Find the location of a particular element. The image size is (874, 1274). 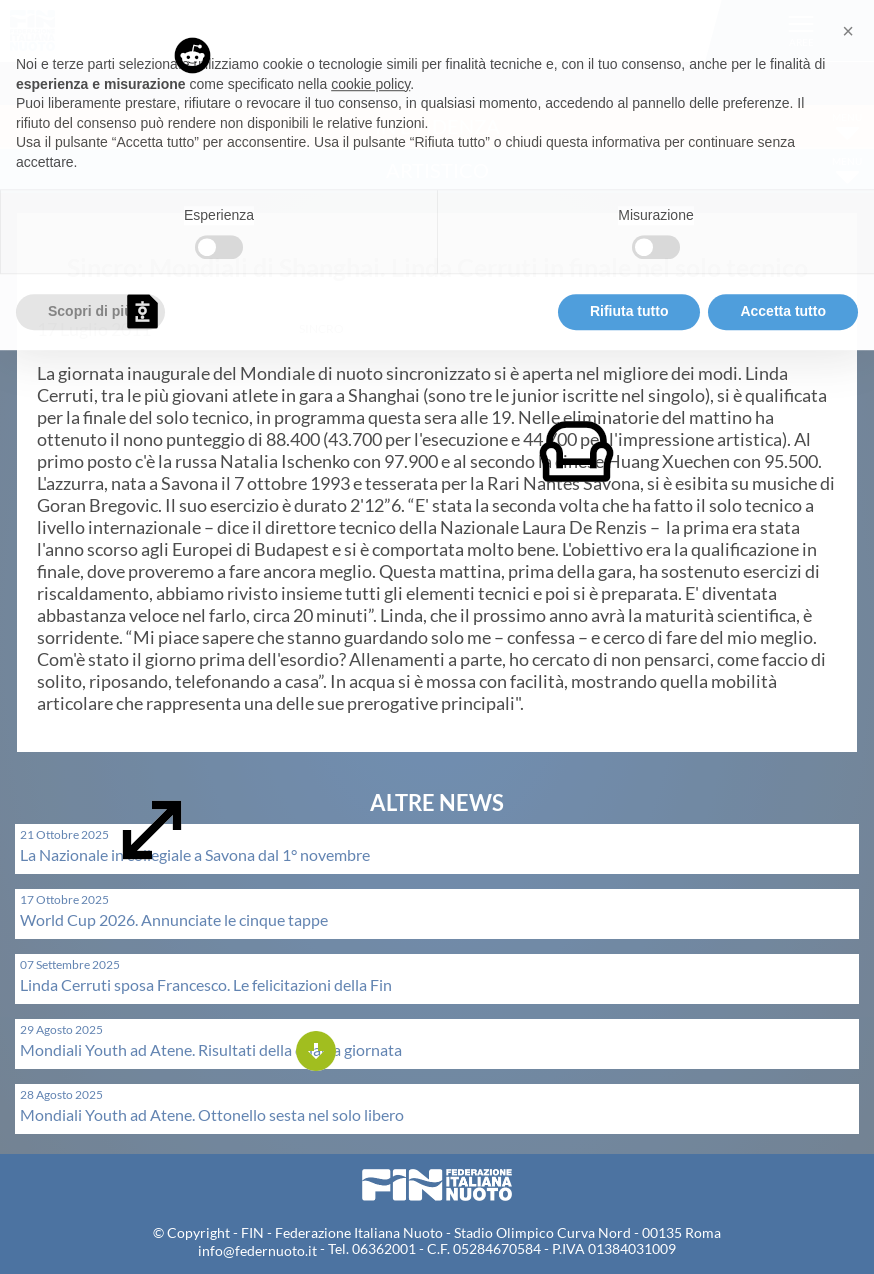

download file or content is located at coordinates (316, 1051).